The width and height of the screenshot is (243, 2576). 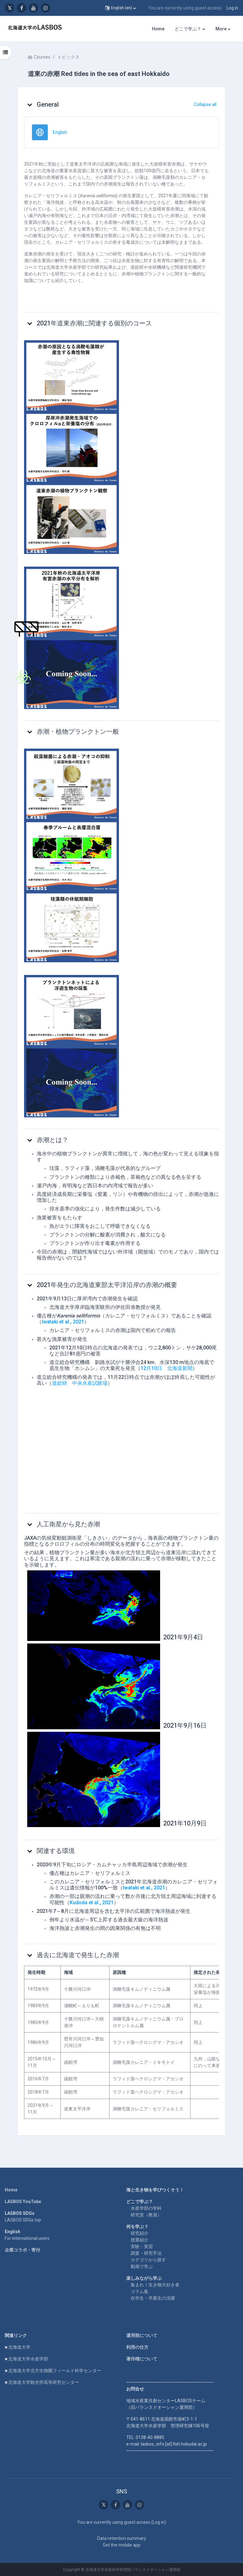 I want to click on indicates a blocked or restricted area, so click(x=26, y=628).